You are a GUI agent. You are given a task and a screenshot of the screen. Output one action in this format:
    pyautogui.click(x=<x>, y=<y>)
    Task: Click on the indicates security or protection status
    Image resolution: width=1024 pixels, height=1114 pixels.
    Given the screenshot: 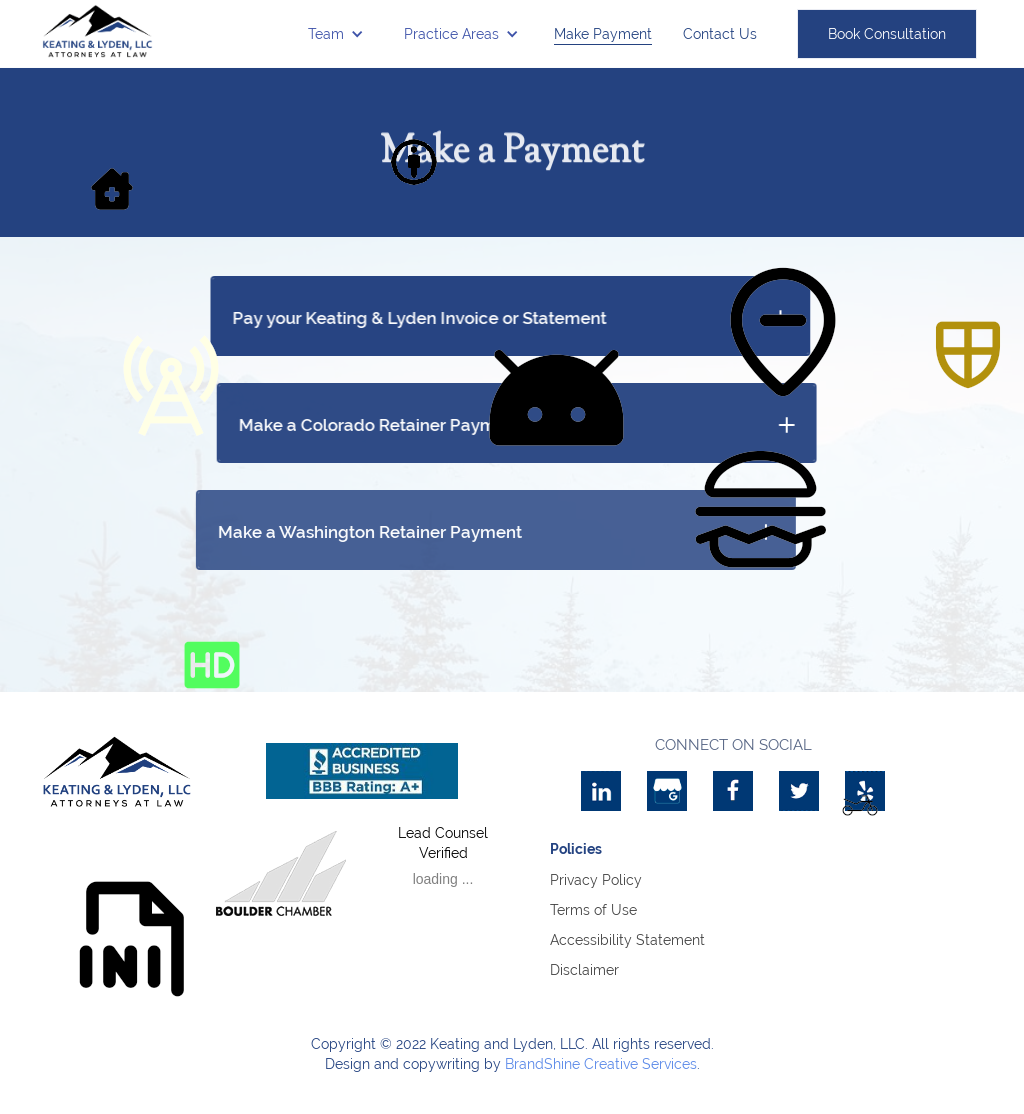 What is the action you would take?
    pyautogui.click(x=968, y=351)
    